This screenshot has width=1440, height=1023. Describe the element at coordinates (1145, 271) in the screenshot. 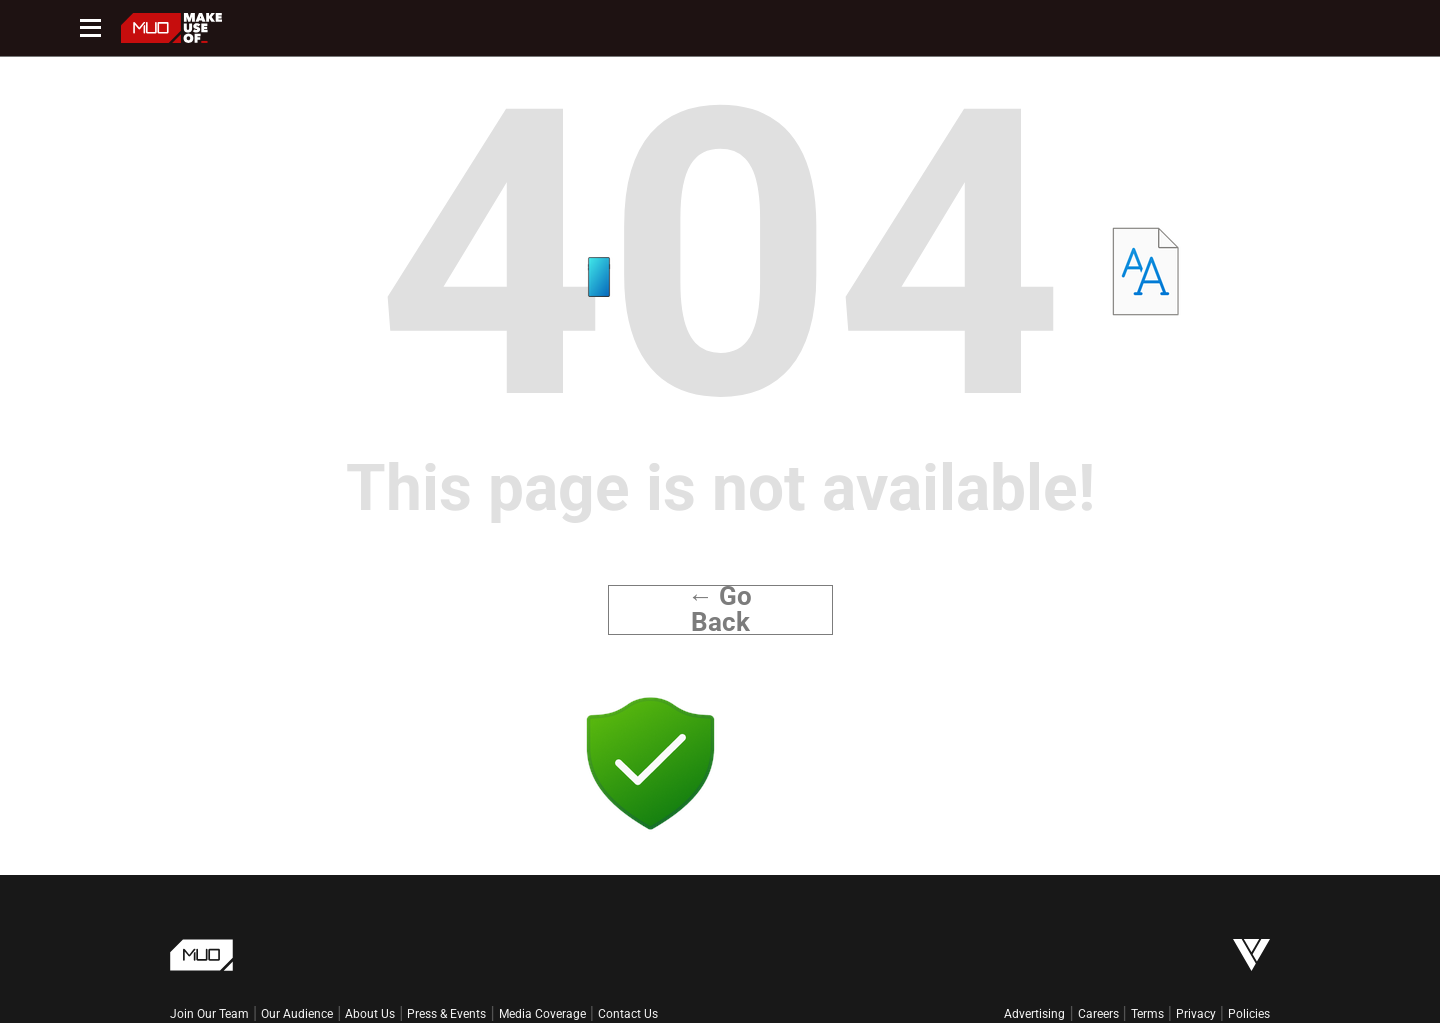

I see `open a font file` at that location.